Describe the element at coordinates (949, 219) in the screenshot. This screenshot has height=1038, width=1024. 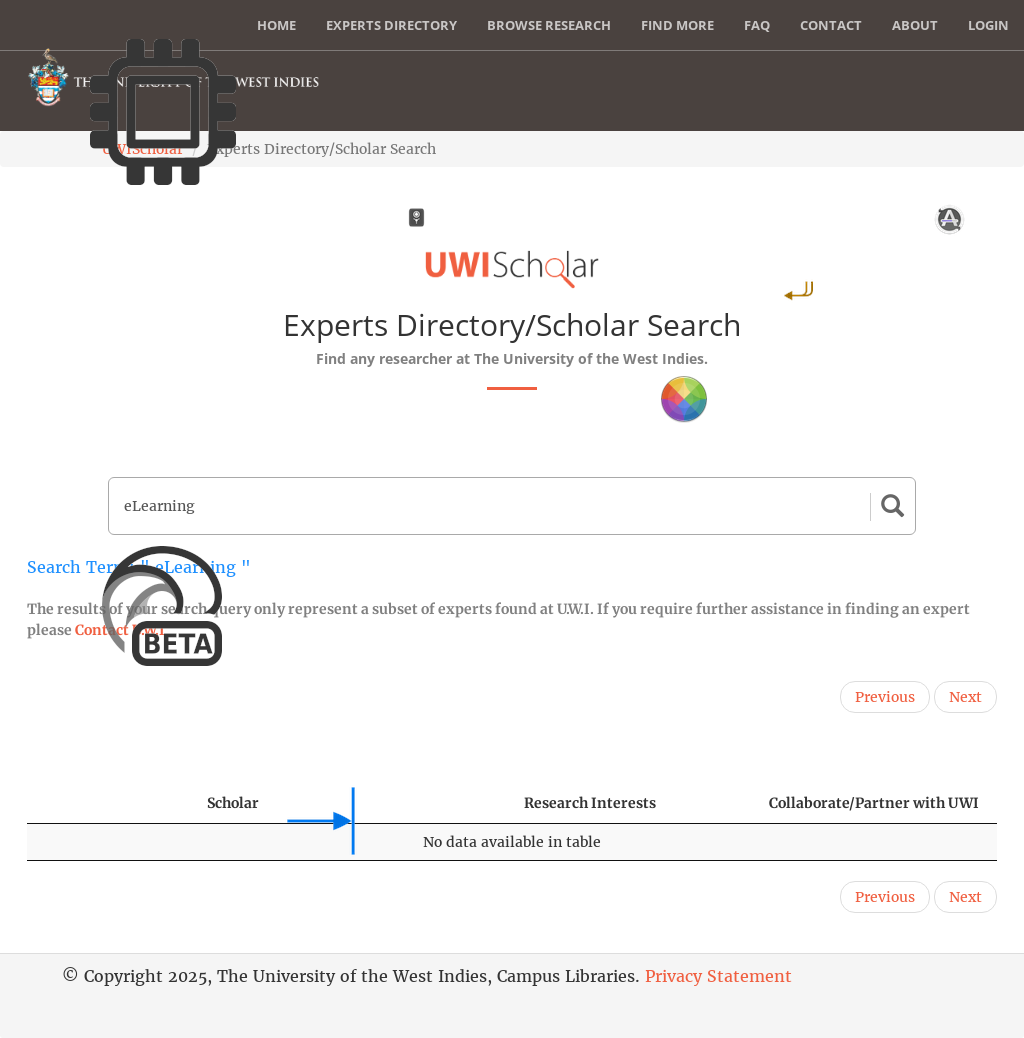
I see `open software updater to check for system updates` at that location.